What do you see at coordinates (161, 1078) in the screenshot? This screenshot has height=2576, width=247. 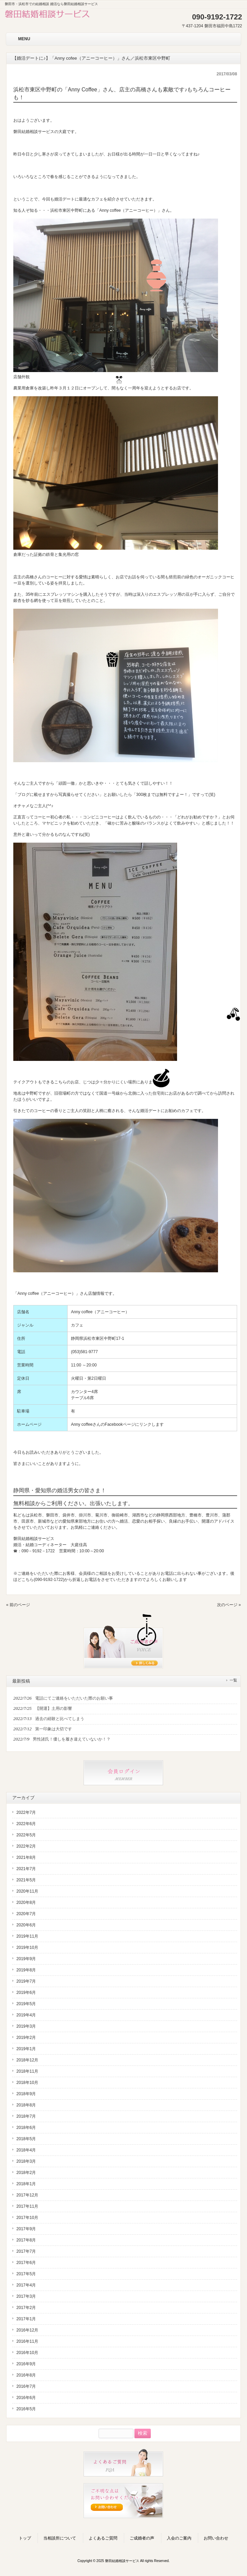 I see `access pharmacy or medication features` at bounding box center [161, 1078].